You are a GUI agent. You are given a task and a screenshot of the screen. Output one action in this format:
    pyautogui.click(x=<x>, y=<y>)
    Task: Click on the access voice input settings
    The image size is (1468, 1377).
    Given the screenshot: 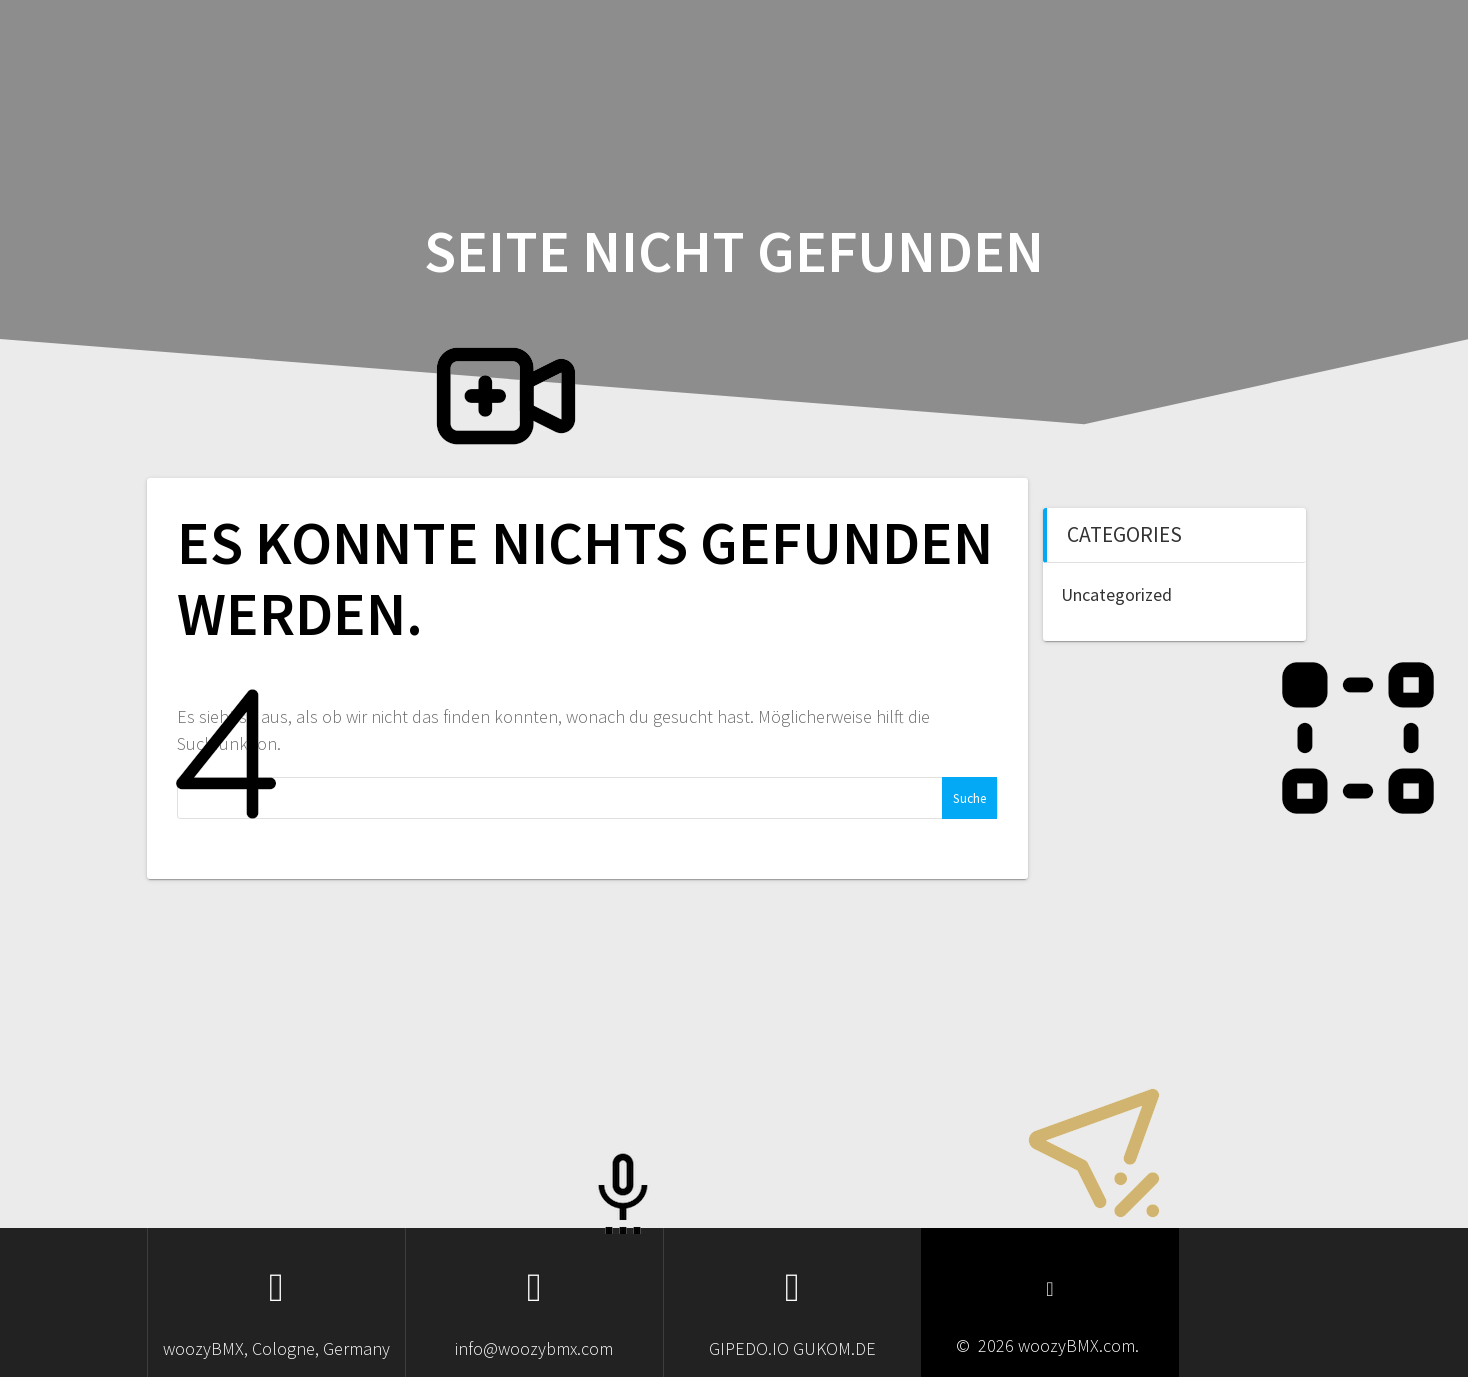 What is the action you would take?
    pyautogui.click(x=623, y=1192)
    